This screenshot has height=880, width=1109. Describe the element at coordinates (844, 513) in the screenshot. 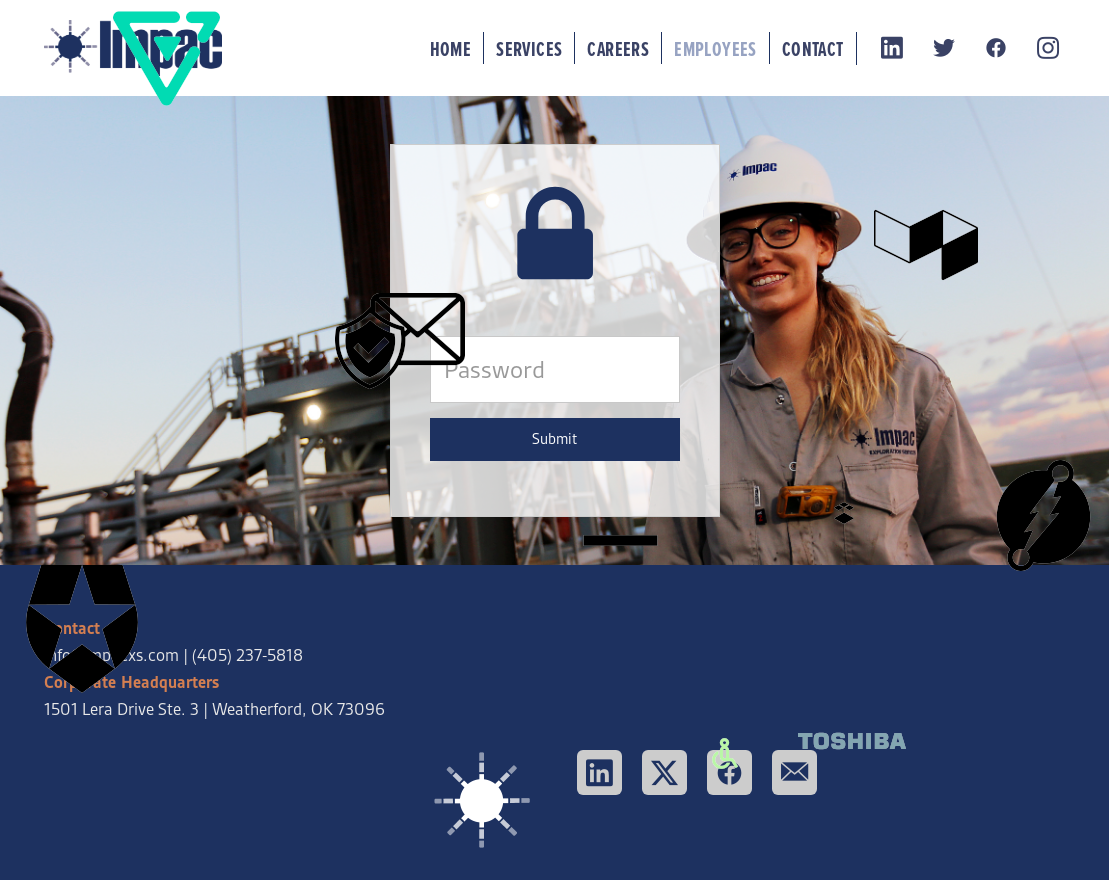

I see `instructure company logo` at that location.